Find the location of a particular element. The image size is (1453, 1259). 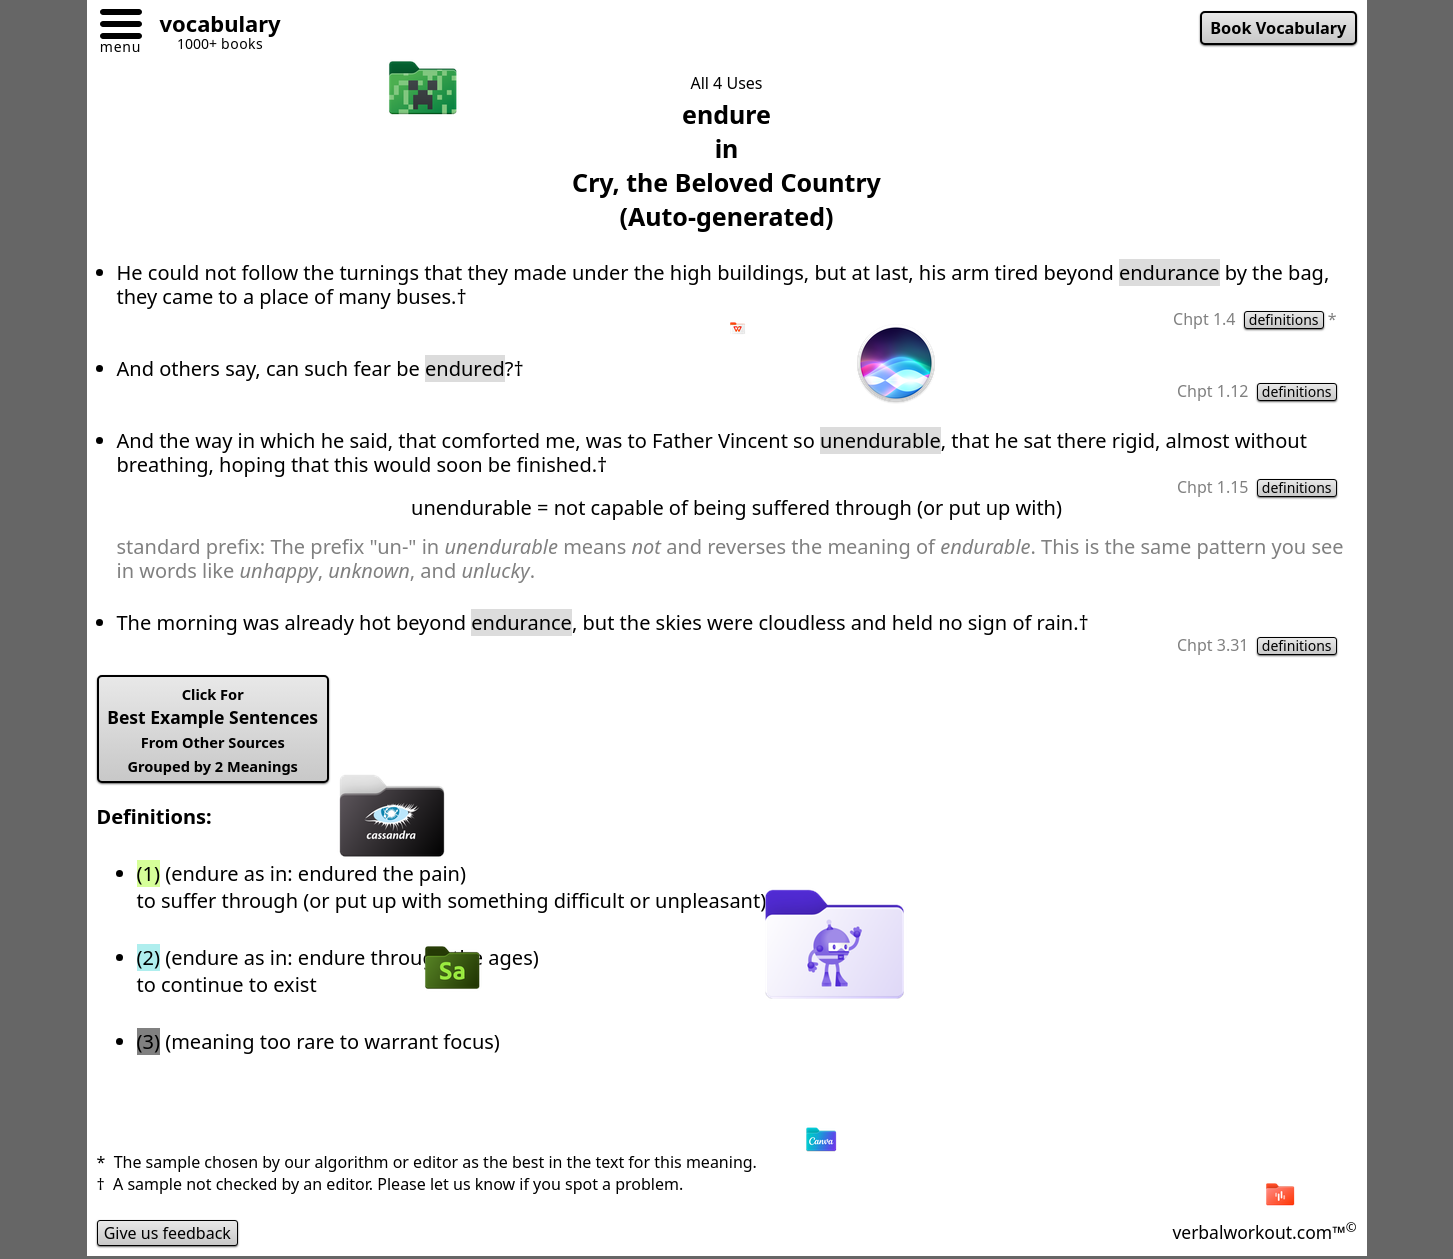

open folder containing Canva project files is located at coordinates (821, 1140).